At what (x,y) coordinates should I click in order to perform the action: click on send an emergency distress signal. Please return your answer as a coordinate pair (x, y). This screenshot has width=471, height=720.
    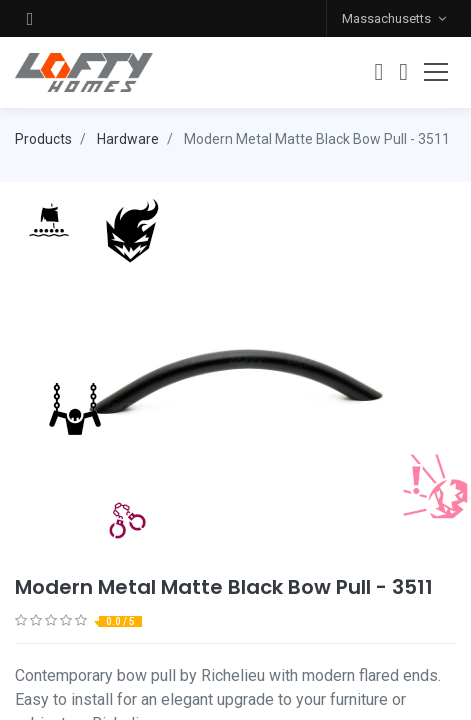
    Looking at the image, I should click on (435, 486).